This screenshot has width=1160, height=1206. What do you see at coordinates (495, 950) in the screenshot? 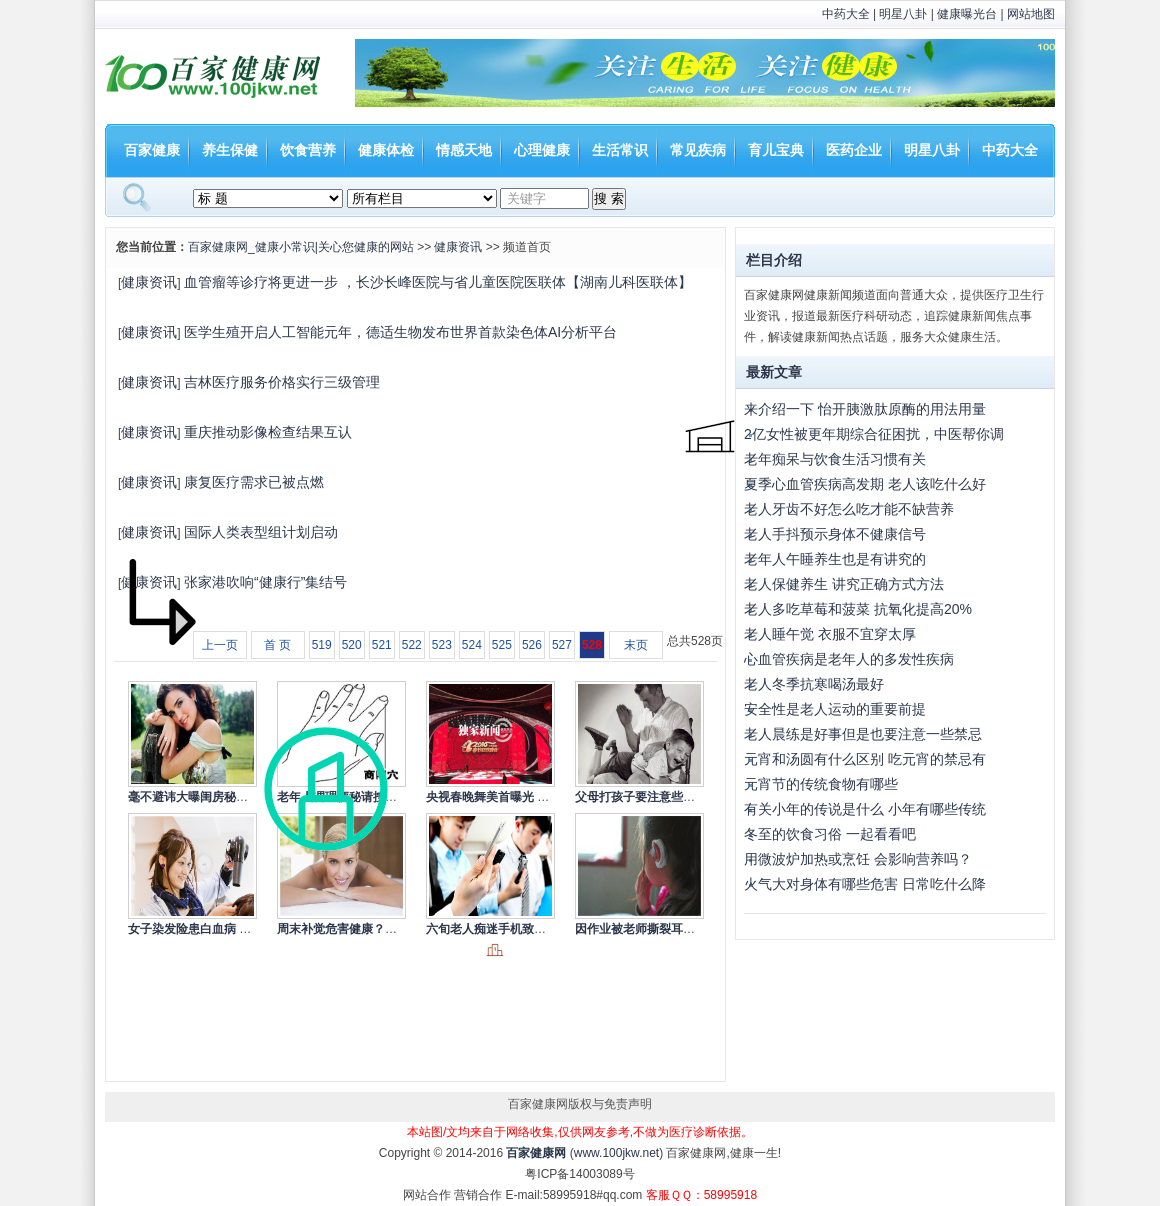
I see `view leaderboard or rankings` at bounding box center [495, 950].